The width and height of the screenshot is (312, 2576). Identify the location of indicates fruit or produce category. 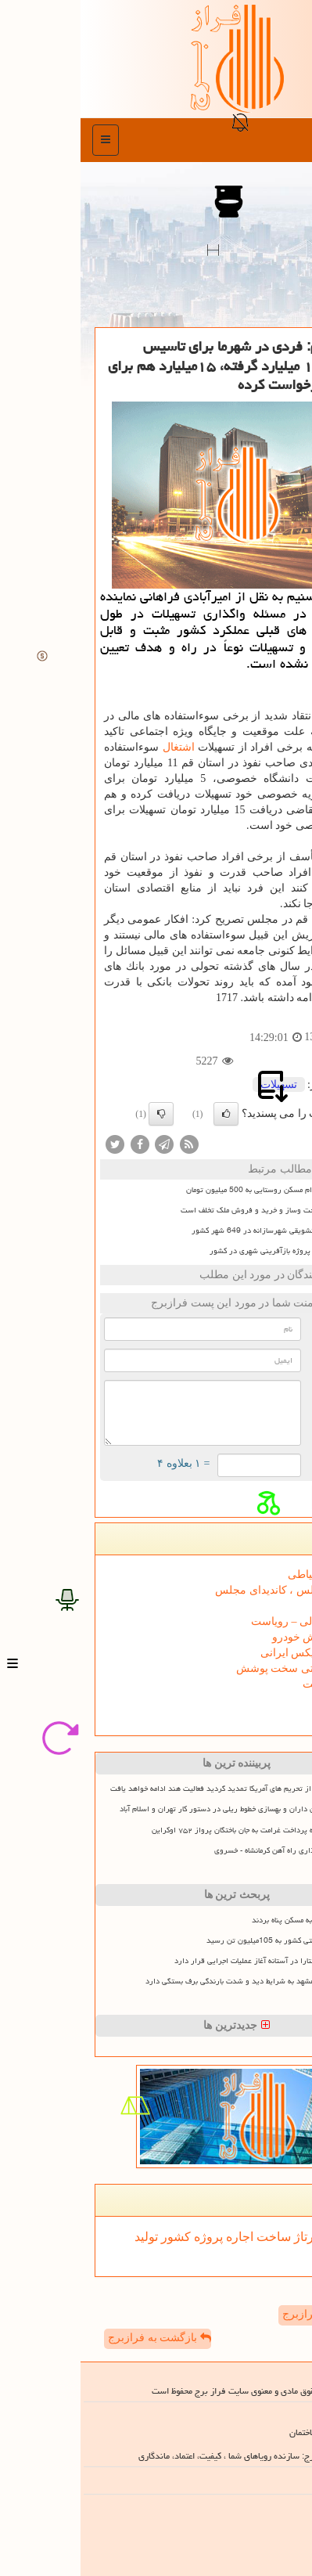
(268, 1502).